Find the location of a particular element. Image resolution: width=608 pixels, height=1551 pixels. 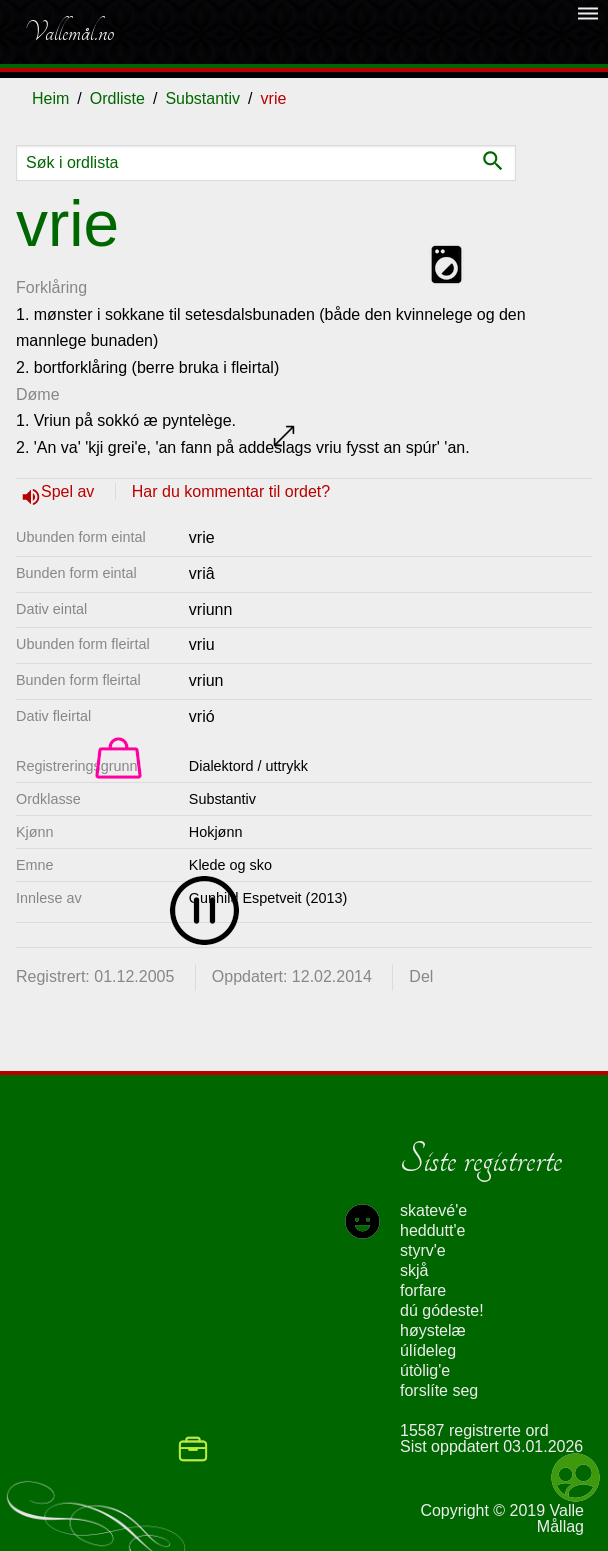

pause media playback is located at coordinates (204, 910).